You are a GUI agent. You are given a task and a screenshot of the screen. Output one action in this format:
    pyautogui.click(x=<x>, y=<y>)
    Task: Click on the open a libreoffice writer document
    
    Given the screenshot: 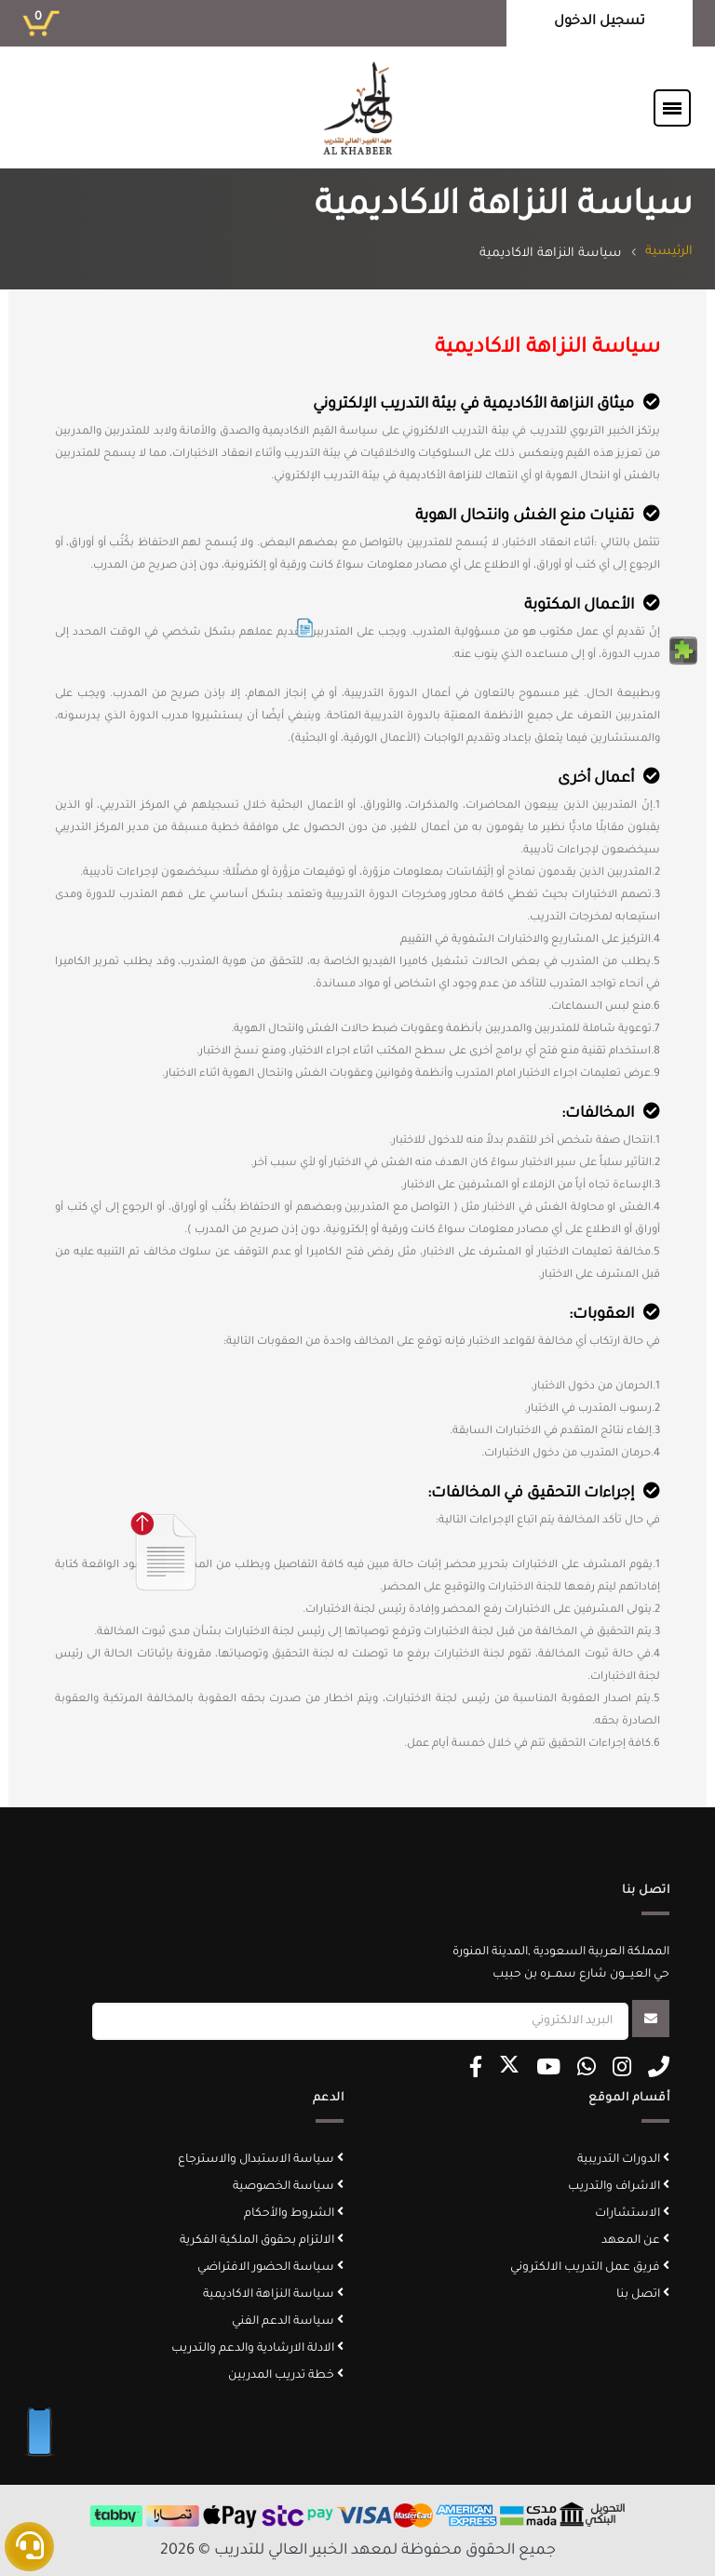 What is the action you would take?
    pyautogui.click(x=304, y=627)
    